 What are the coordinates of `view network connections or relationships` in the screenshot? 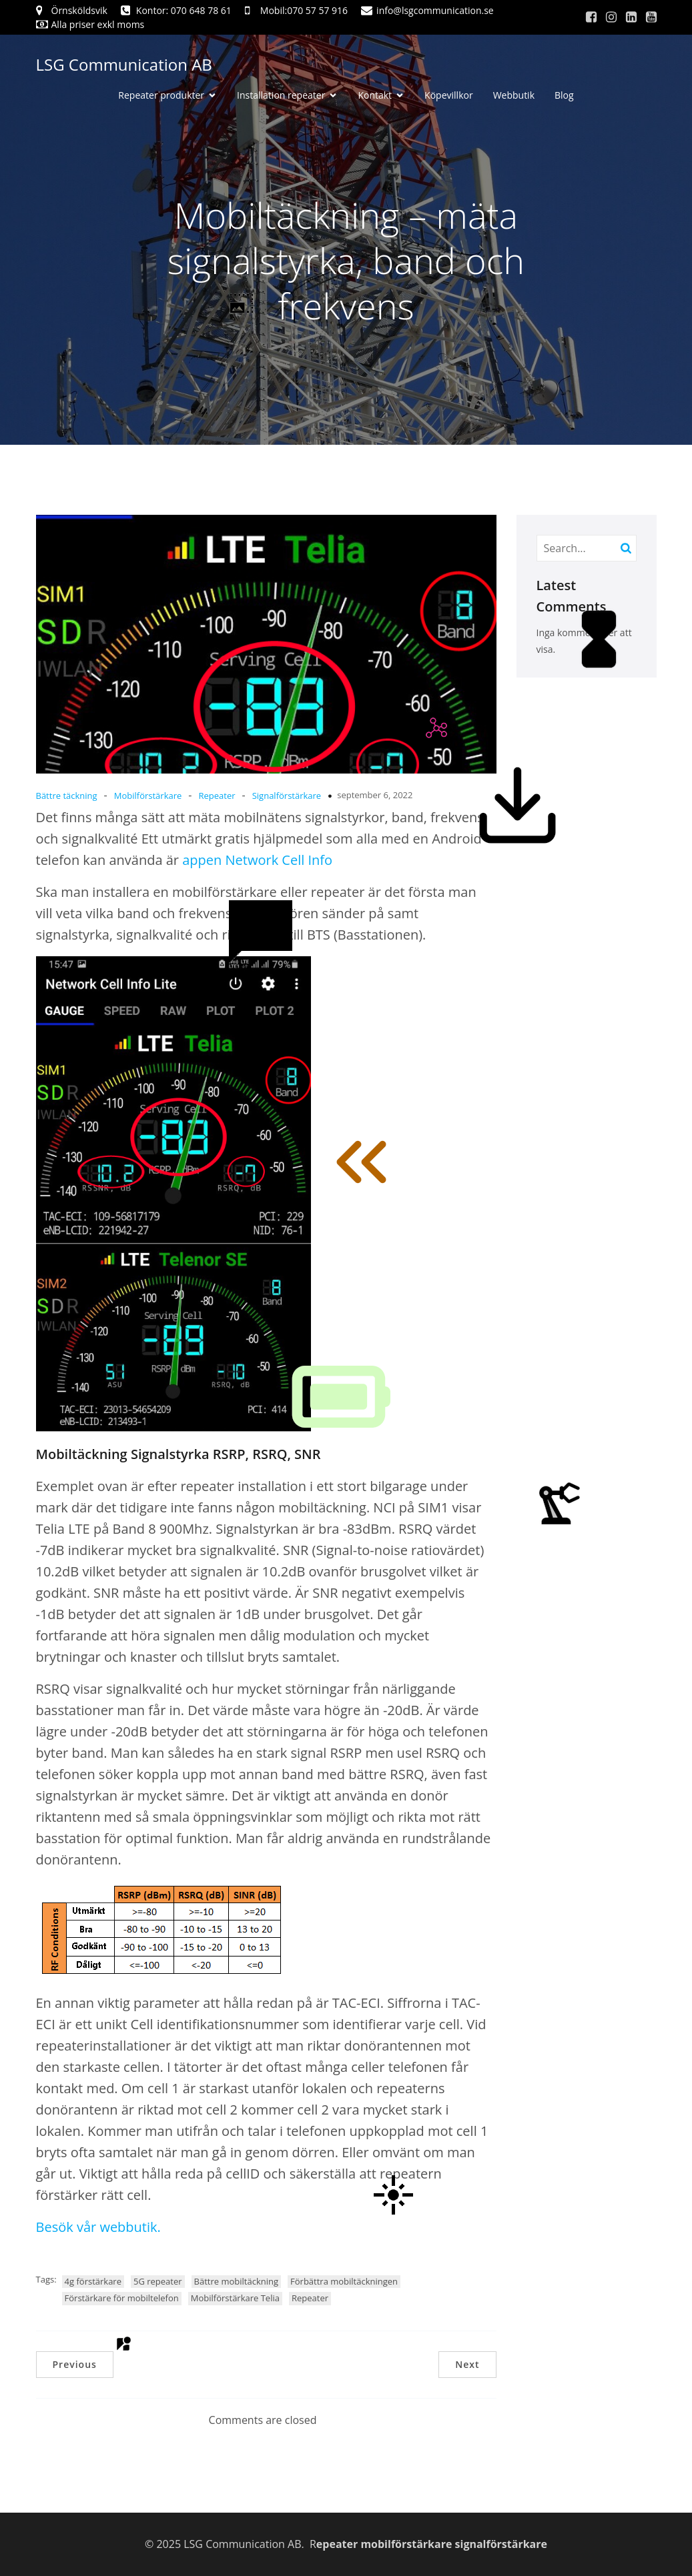 It's located at (436, 728).